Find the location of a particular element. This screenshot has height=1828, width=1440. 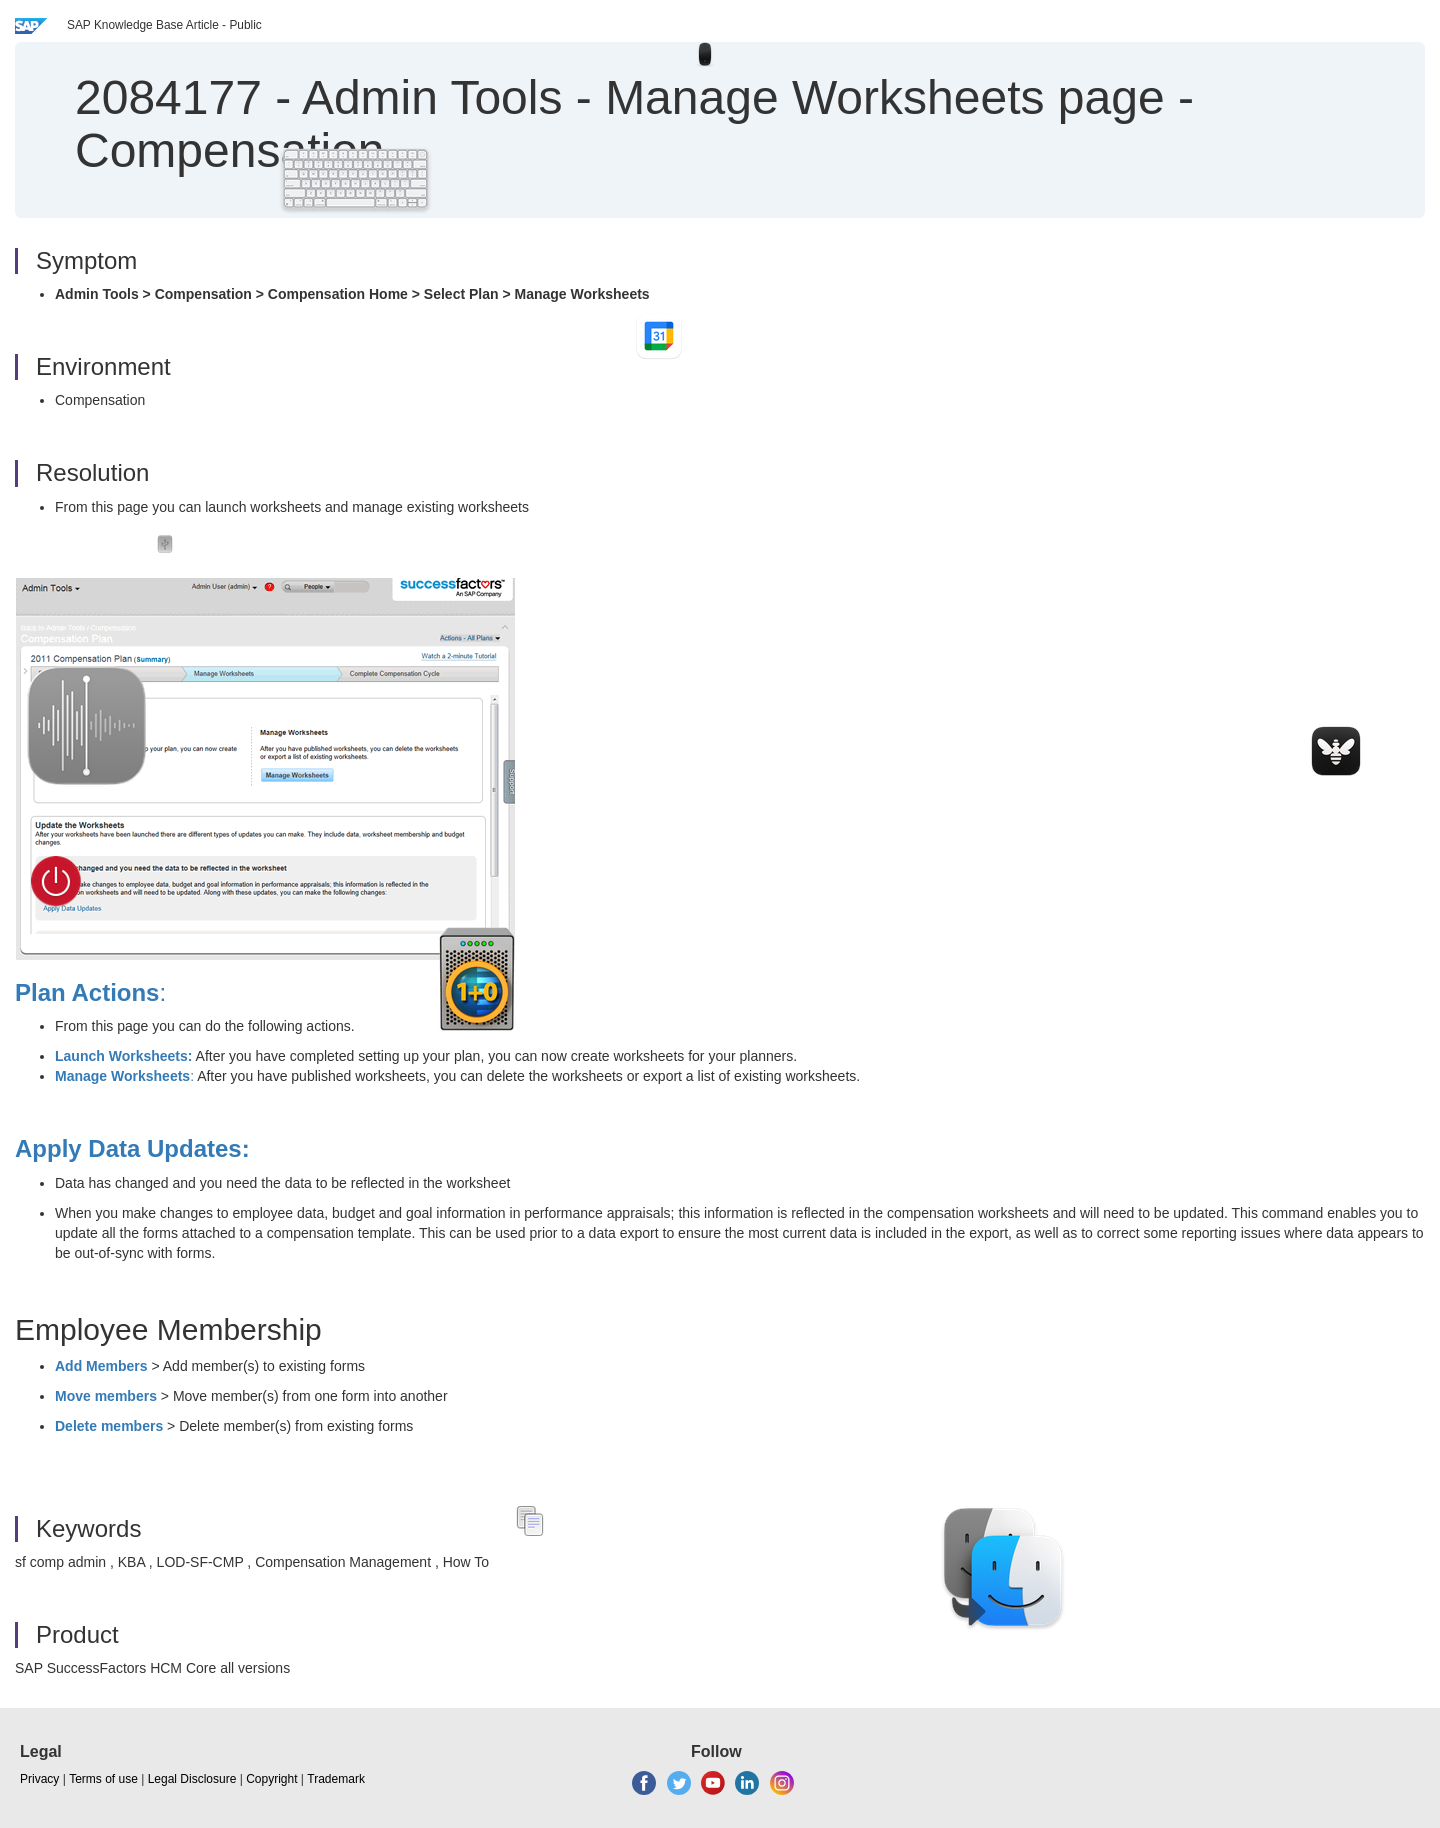

access connected USB storage device is located at coordinates (165, 544).